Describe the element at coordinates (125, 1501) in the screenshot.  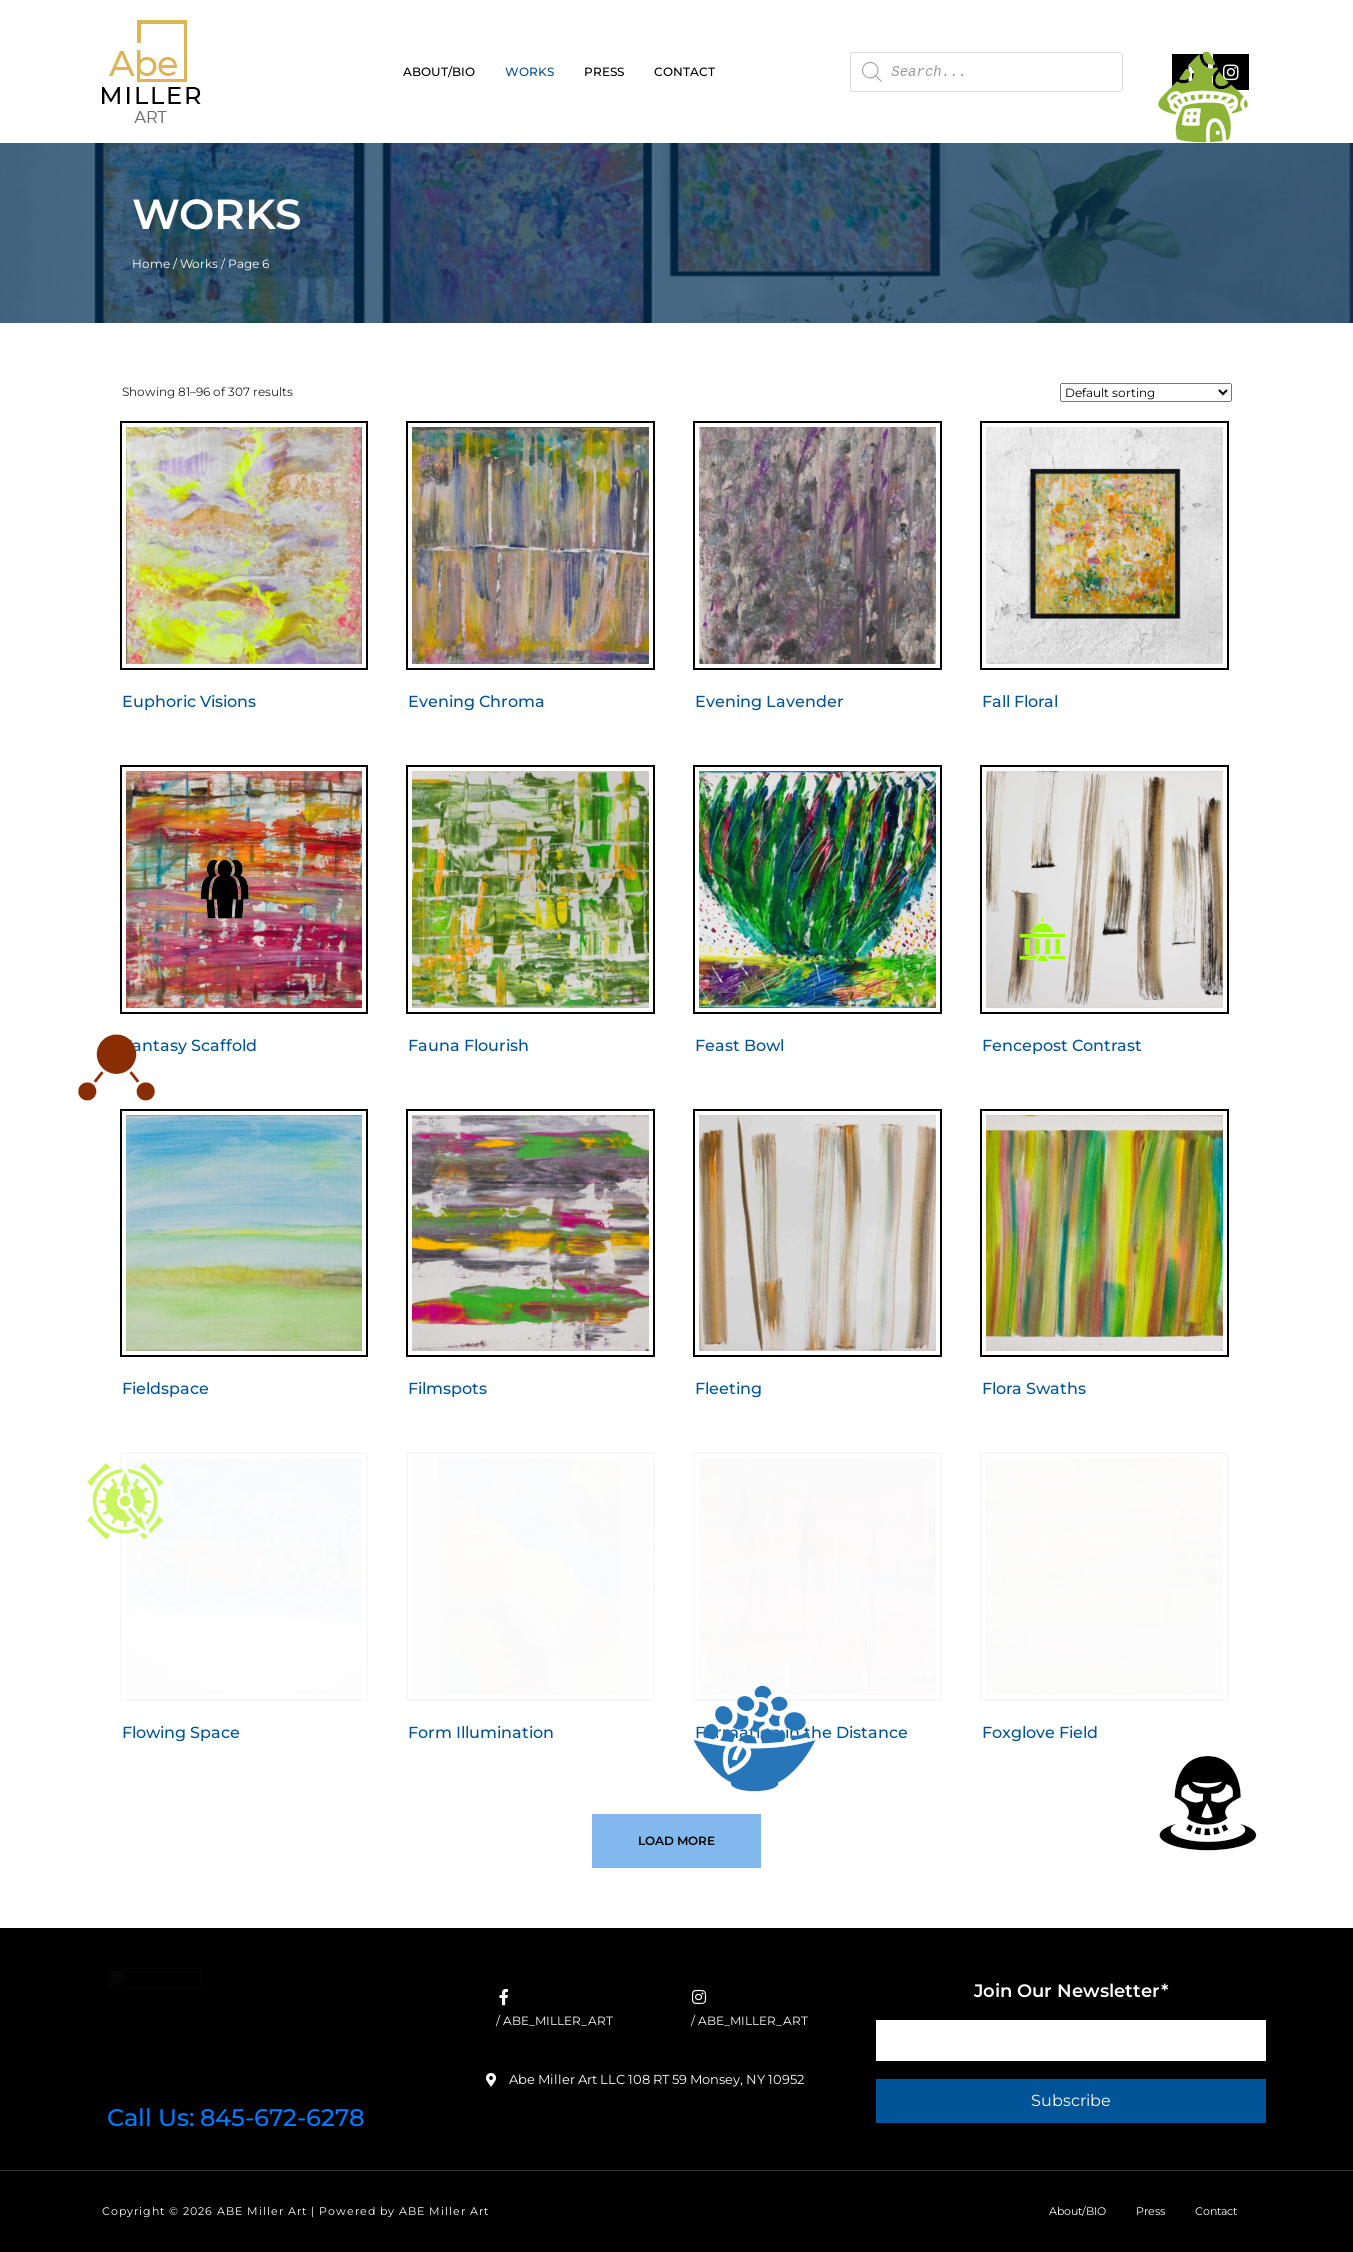
I see `access automation or scheduled task settings` at that location.